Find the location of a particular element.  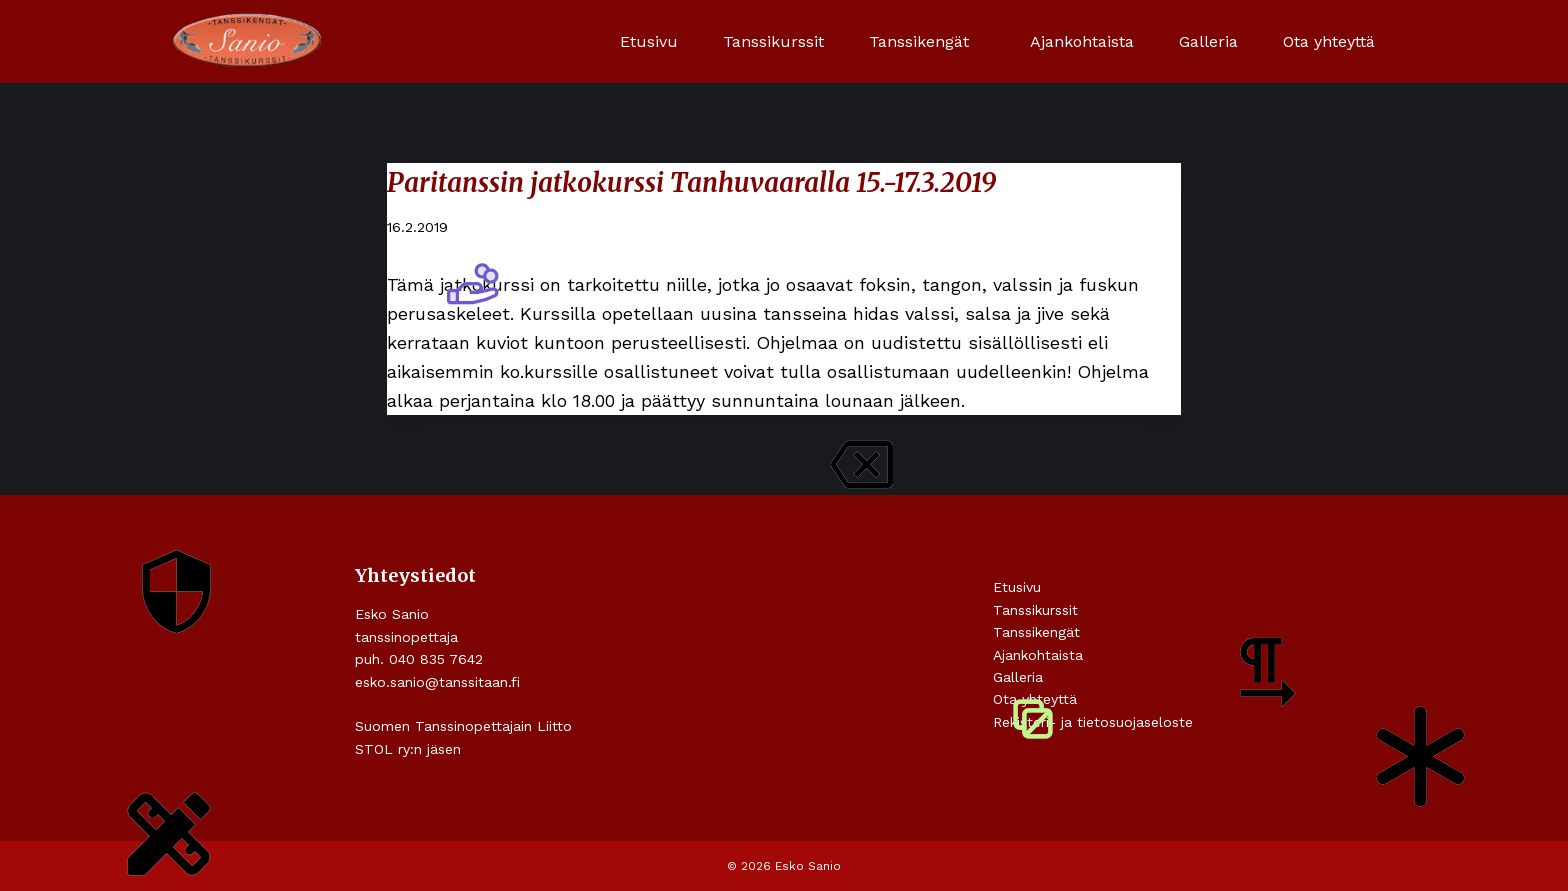

delete the last character entered is located at coordinates (861, 464).